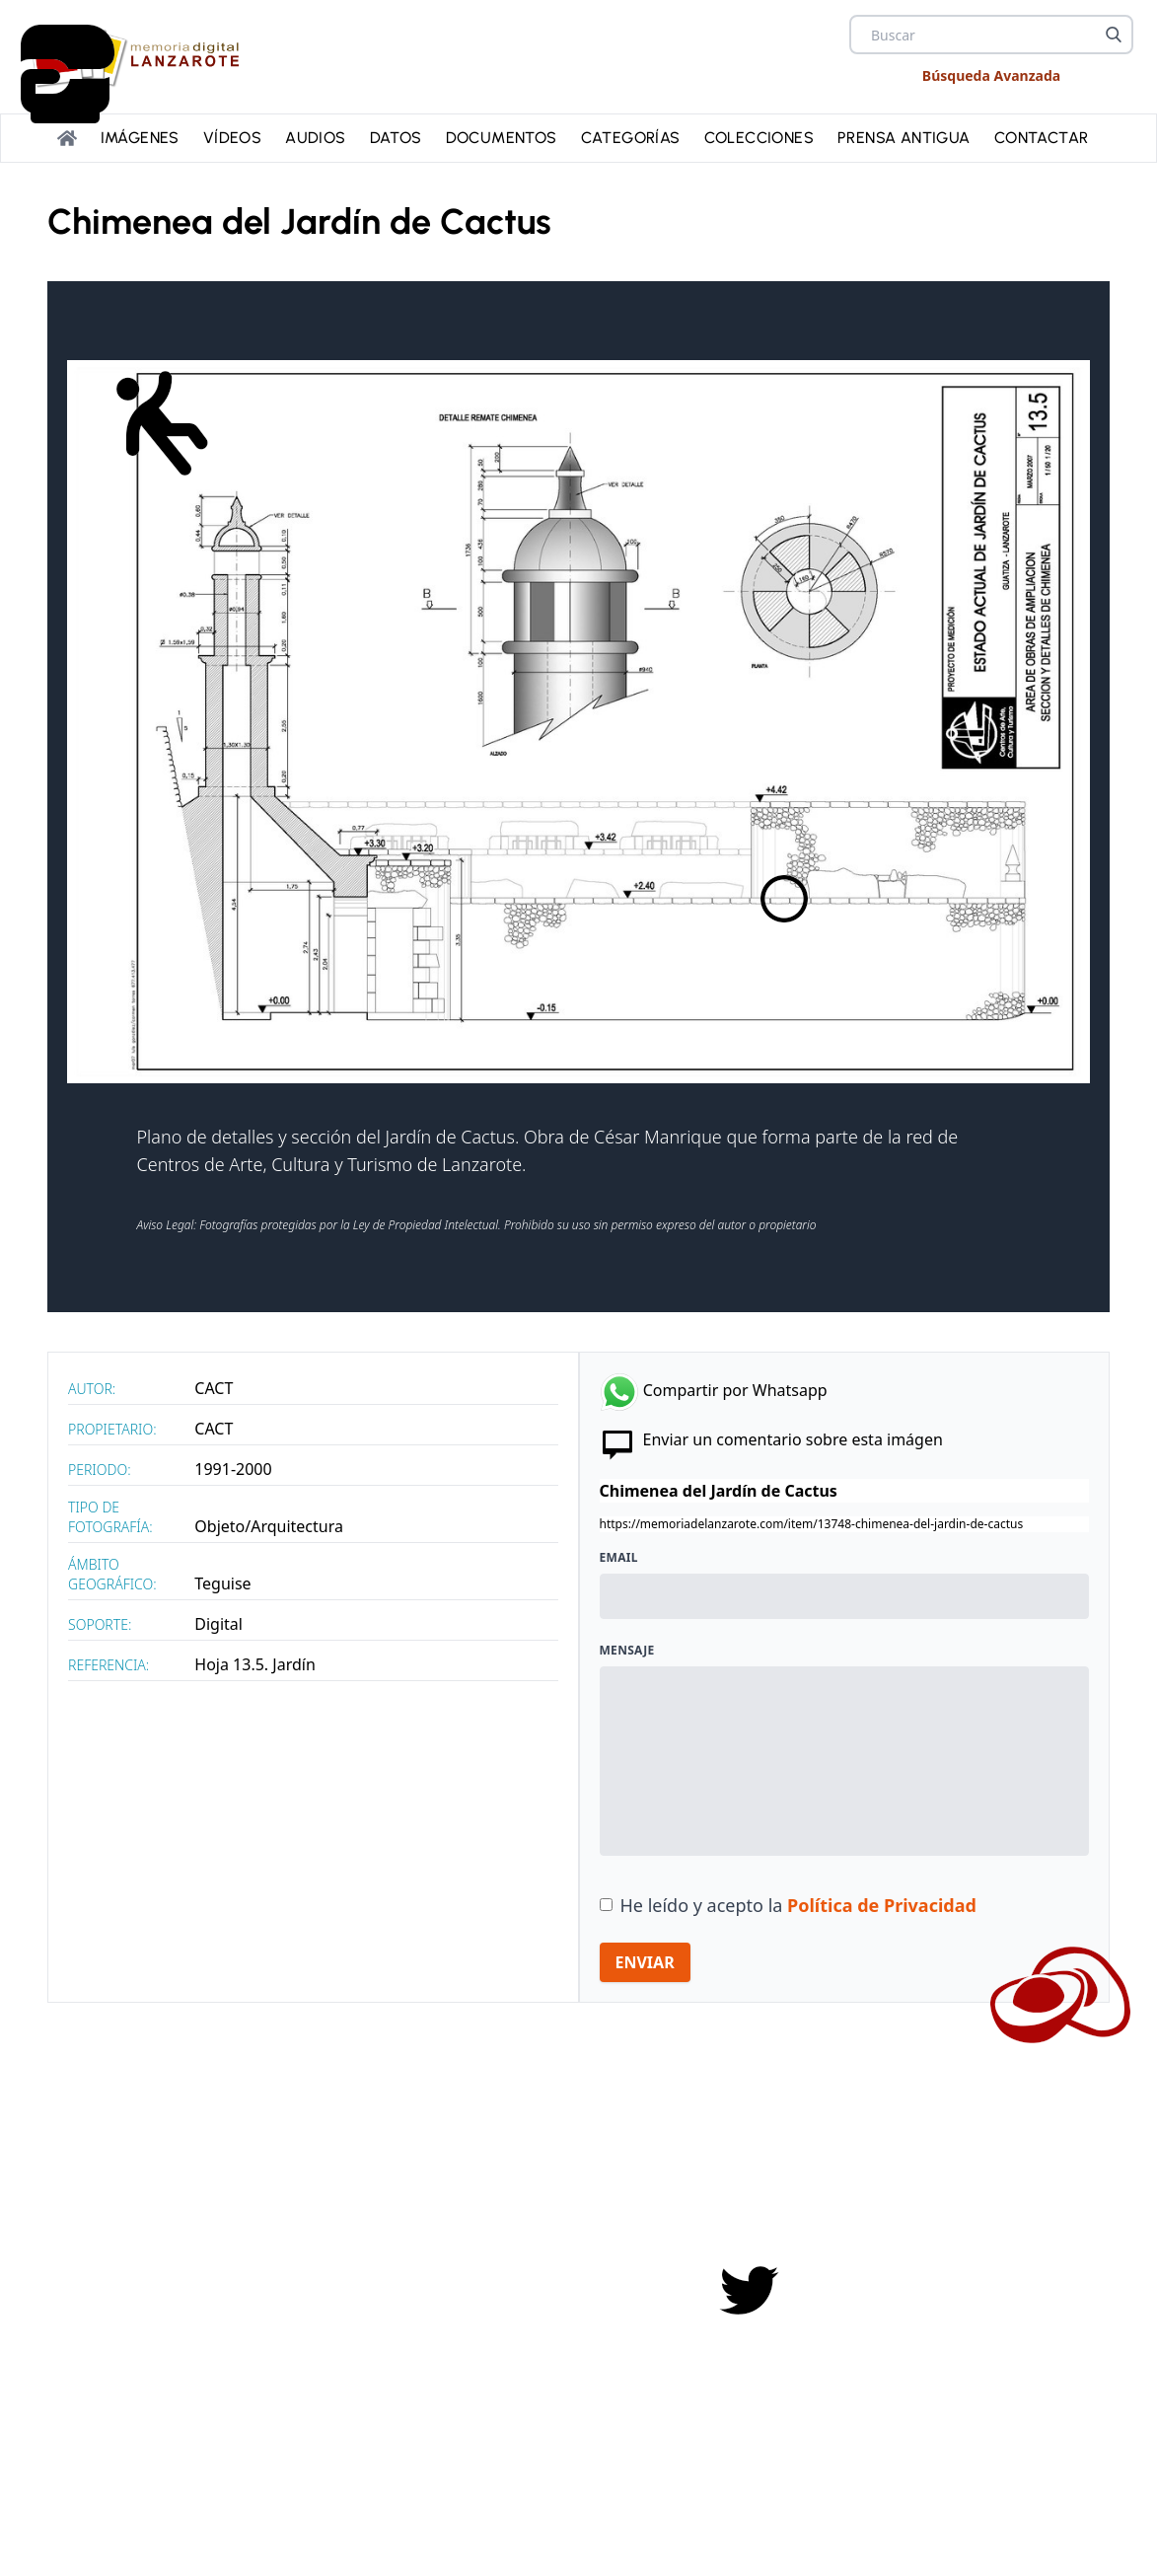 The width and height of the screenshot is (1157, 2576). I want to click on access boxing or combat sports content, so click(65, 74).